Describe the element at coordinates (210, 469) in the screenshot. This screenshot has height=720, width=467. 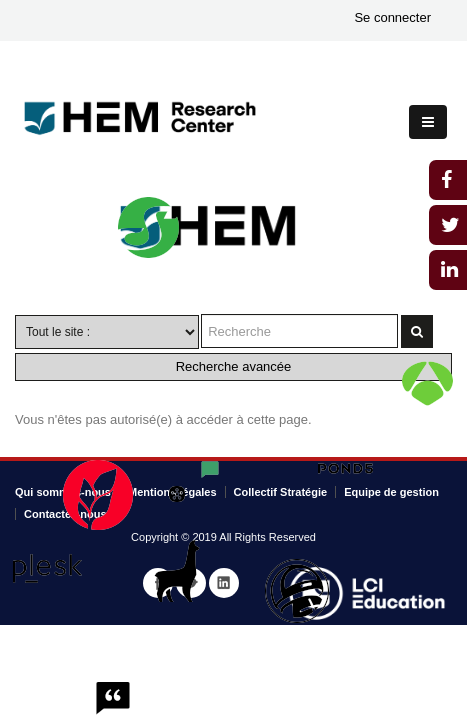
I see `open chat or messaging` at that location.